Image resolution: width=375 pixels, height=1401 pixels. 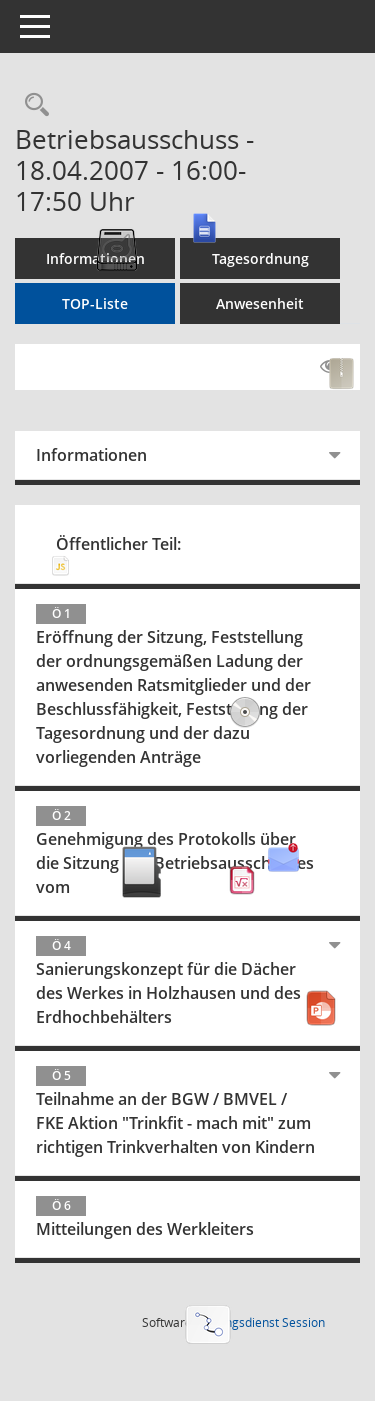 What do you see at coordinates (283, 859) in the screenshot?
I see `send an email or message` at bounding box center [283, 859].